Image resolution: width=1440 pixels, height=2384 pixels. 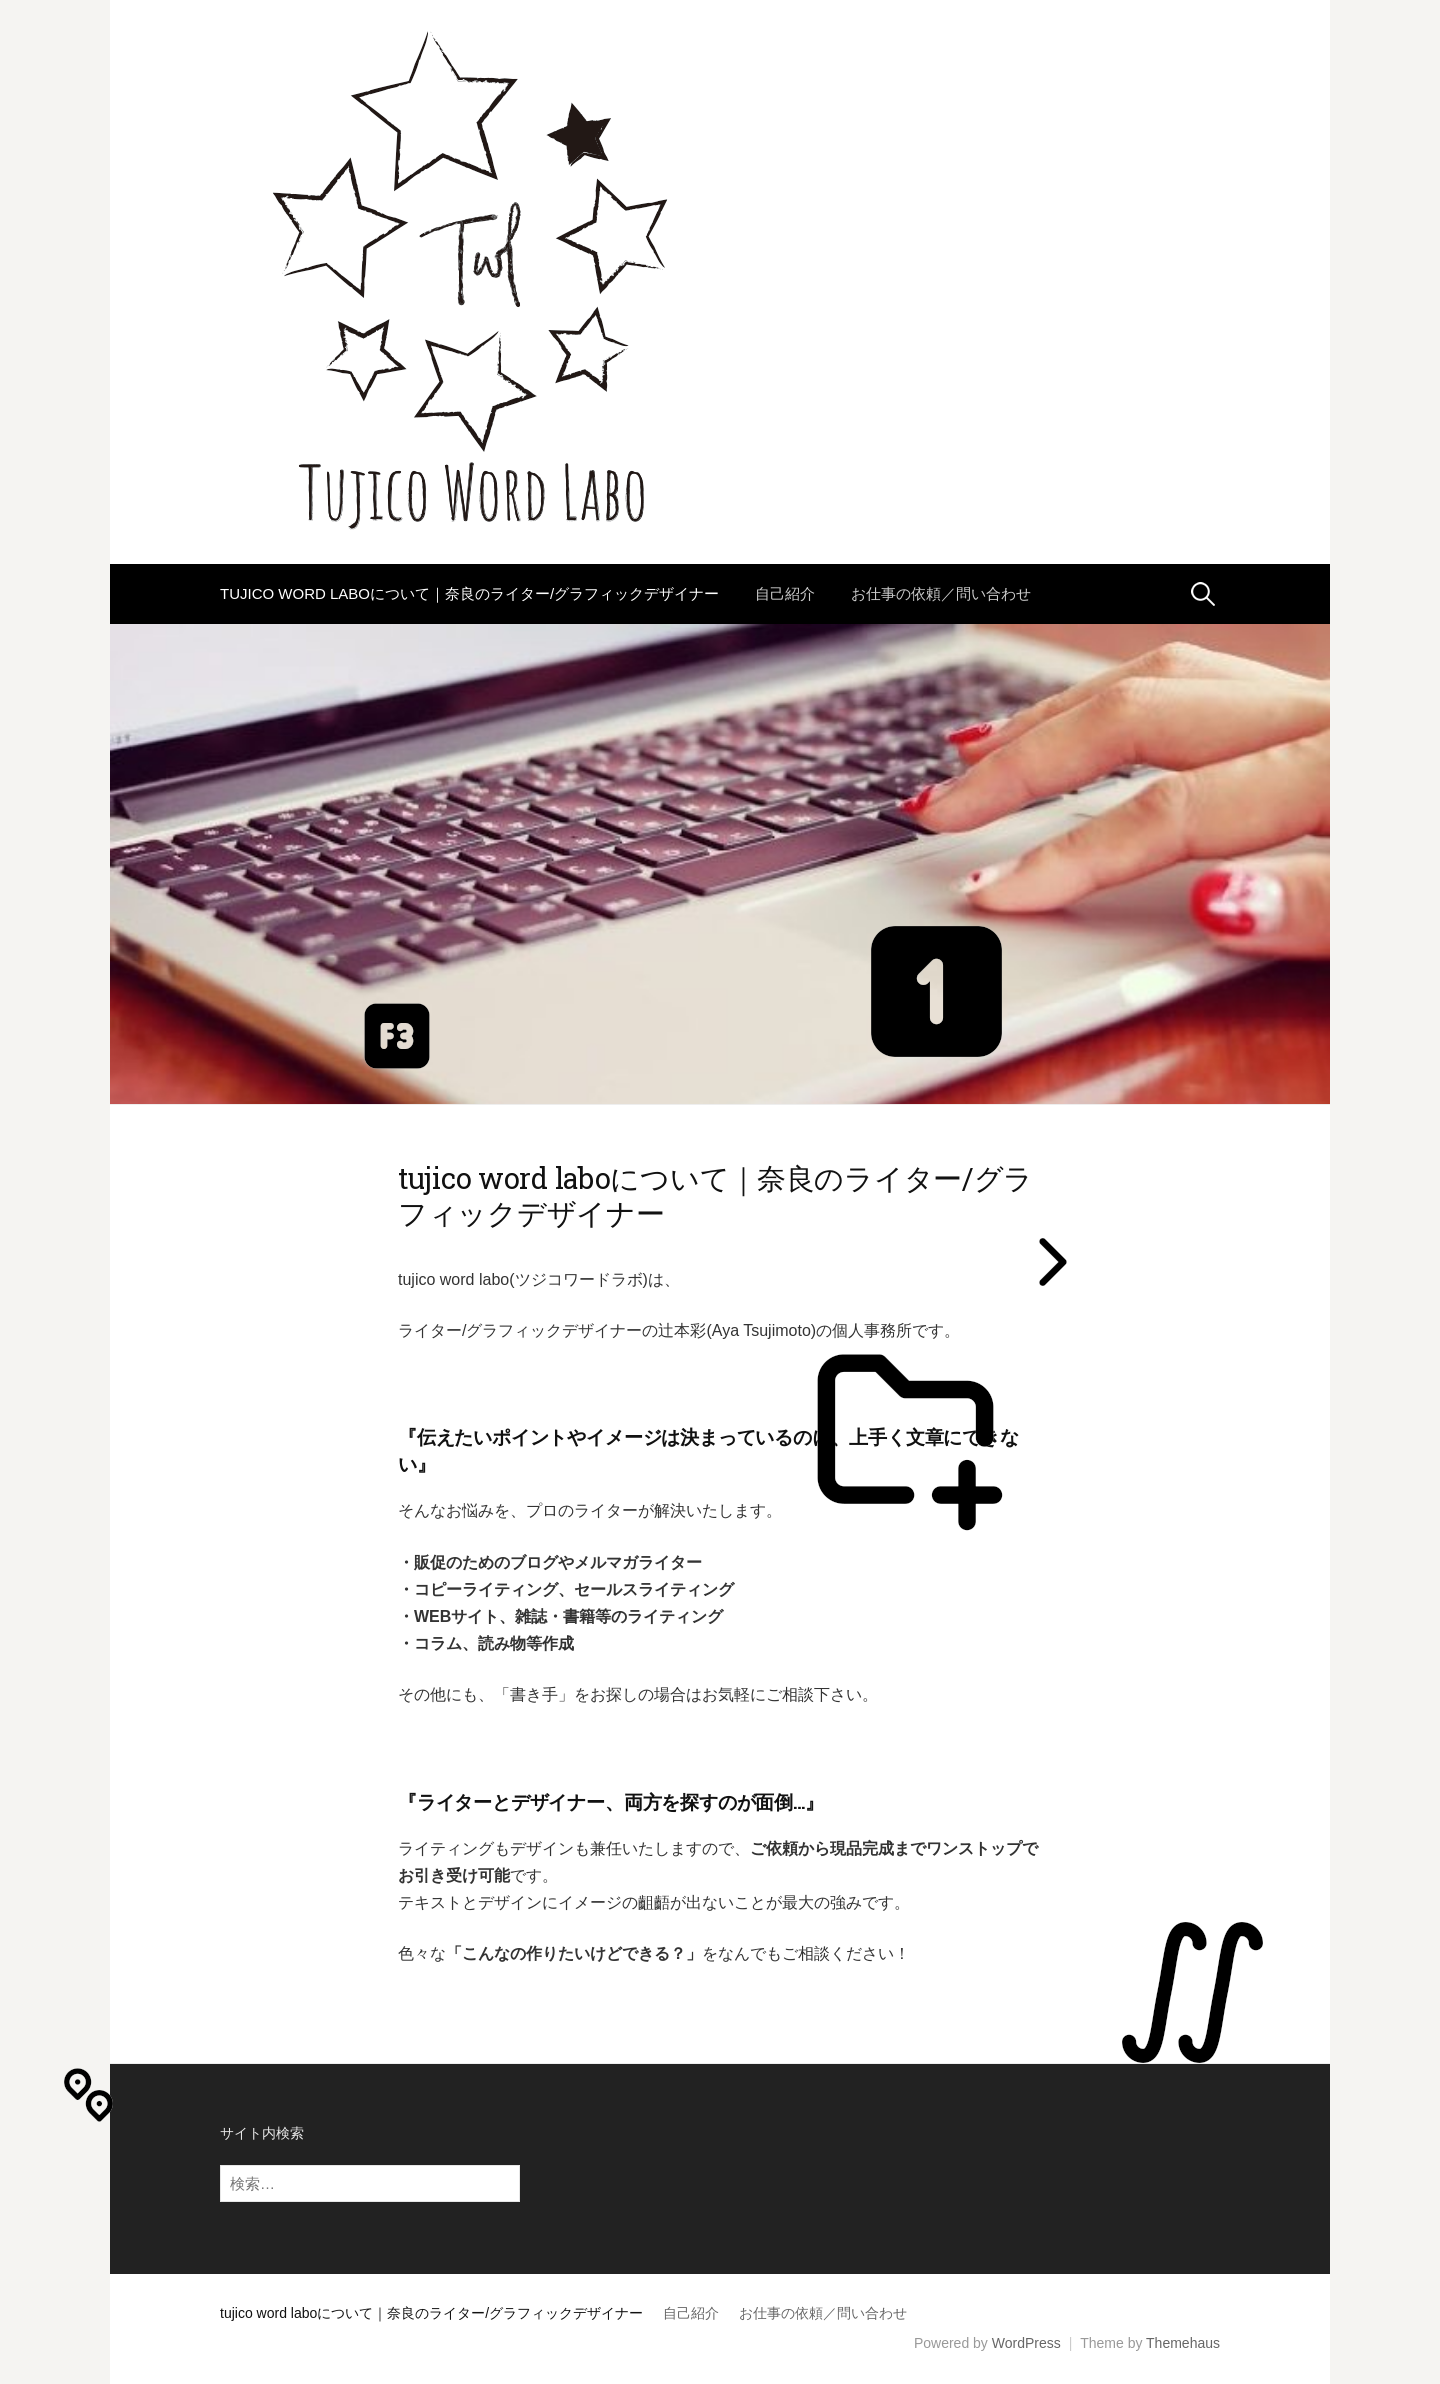 What do you see at coordinates (397, 1036) in the screenshot?
I see `keyboard shortcut indicator for F3 function key` at bounding box center [397, 1036].